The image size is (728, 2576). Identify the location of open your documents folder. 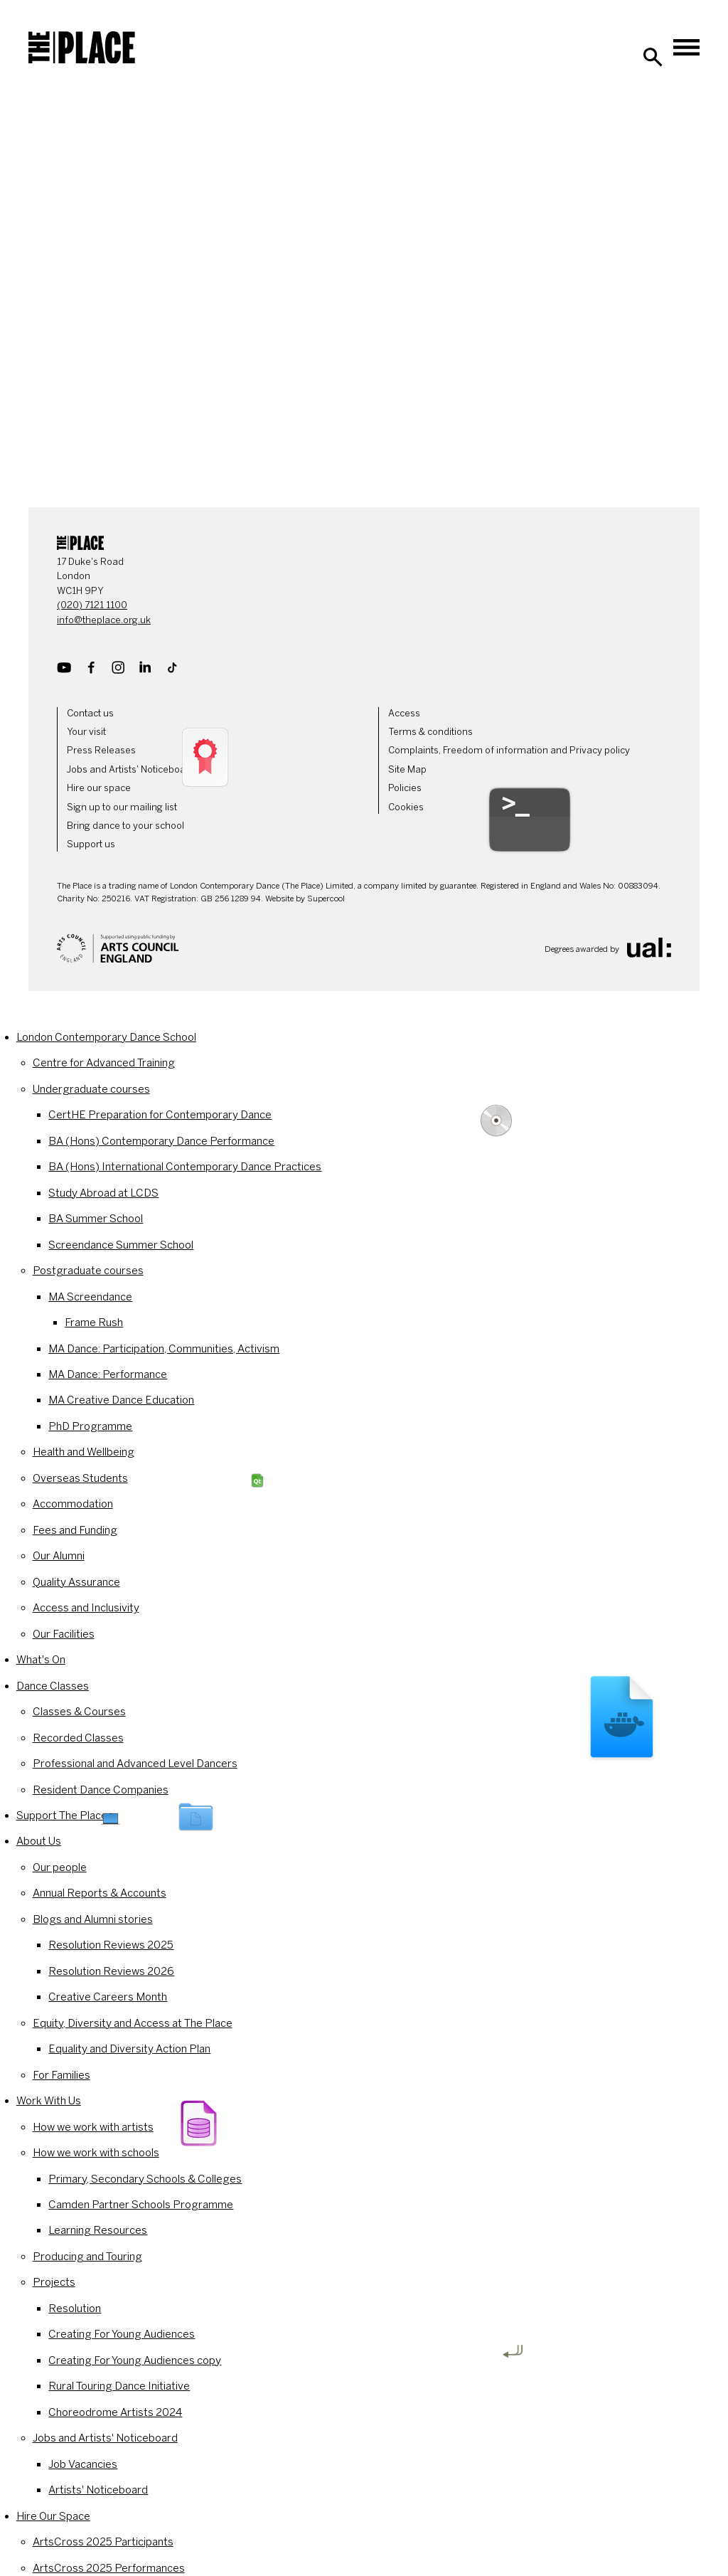
(196, 1816).